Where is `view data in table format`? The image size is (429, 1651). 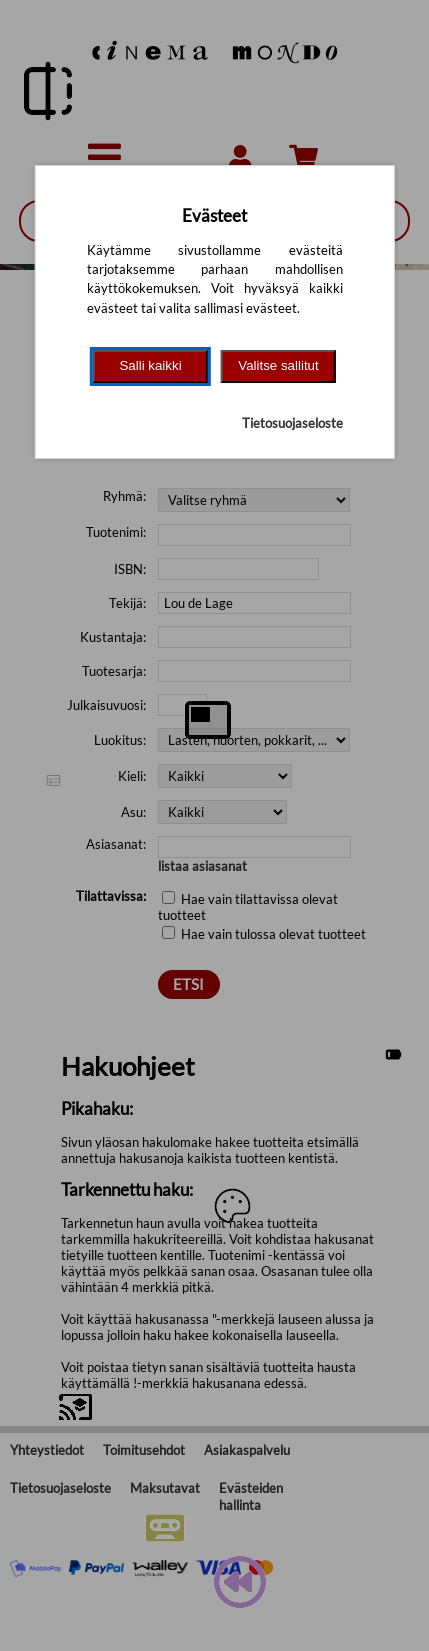
view data in table format is located at coordinates (53, 780).